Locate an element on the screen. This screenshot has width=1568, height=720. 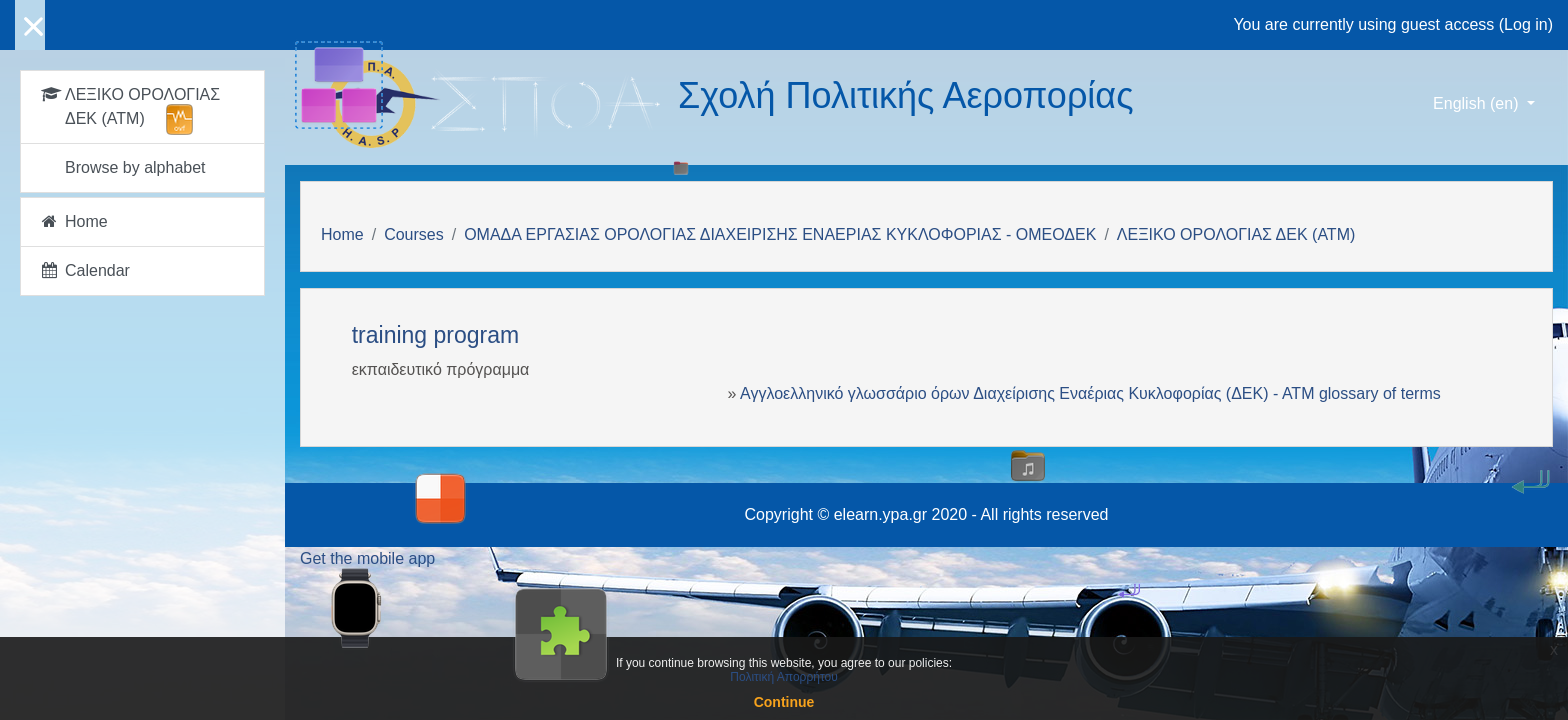
a VirtualBox OVF virtual machine file is located at coordinates (179, 119).